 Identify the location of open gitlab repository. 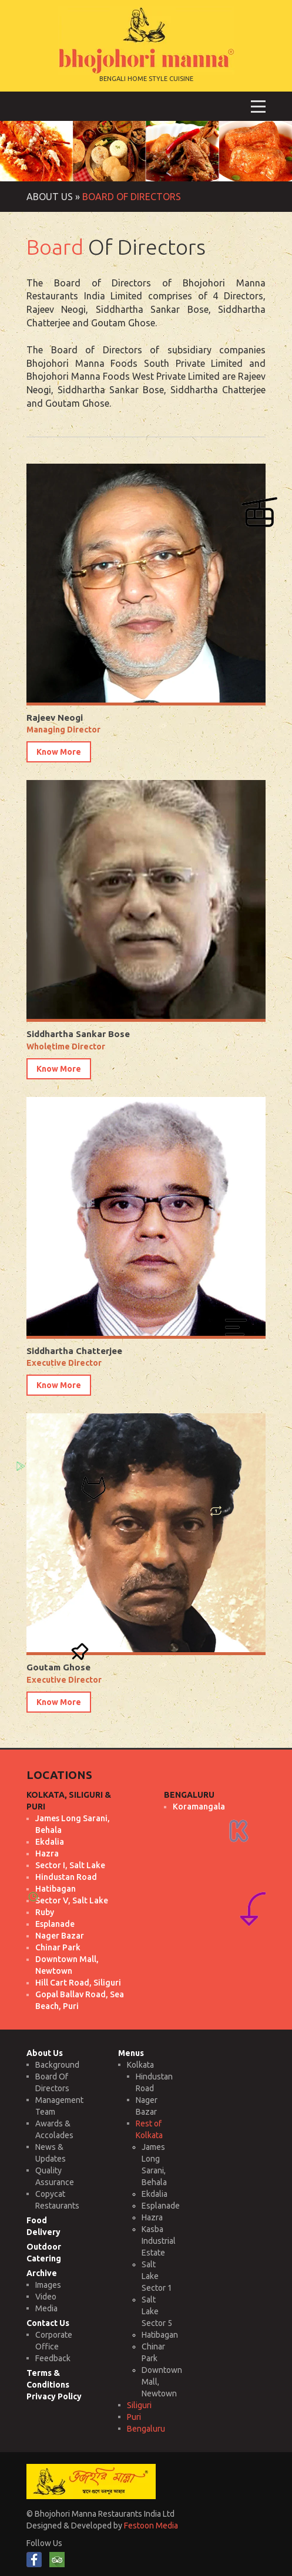
(93, 1487).